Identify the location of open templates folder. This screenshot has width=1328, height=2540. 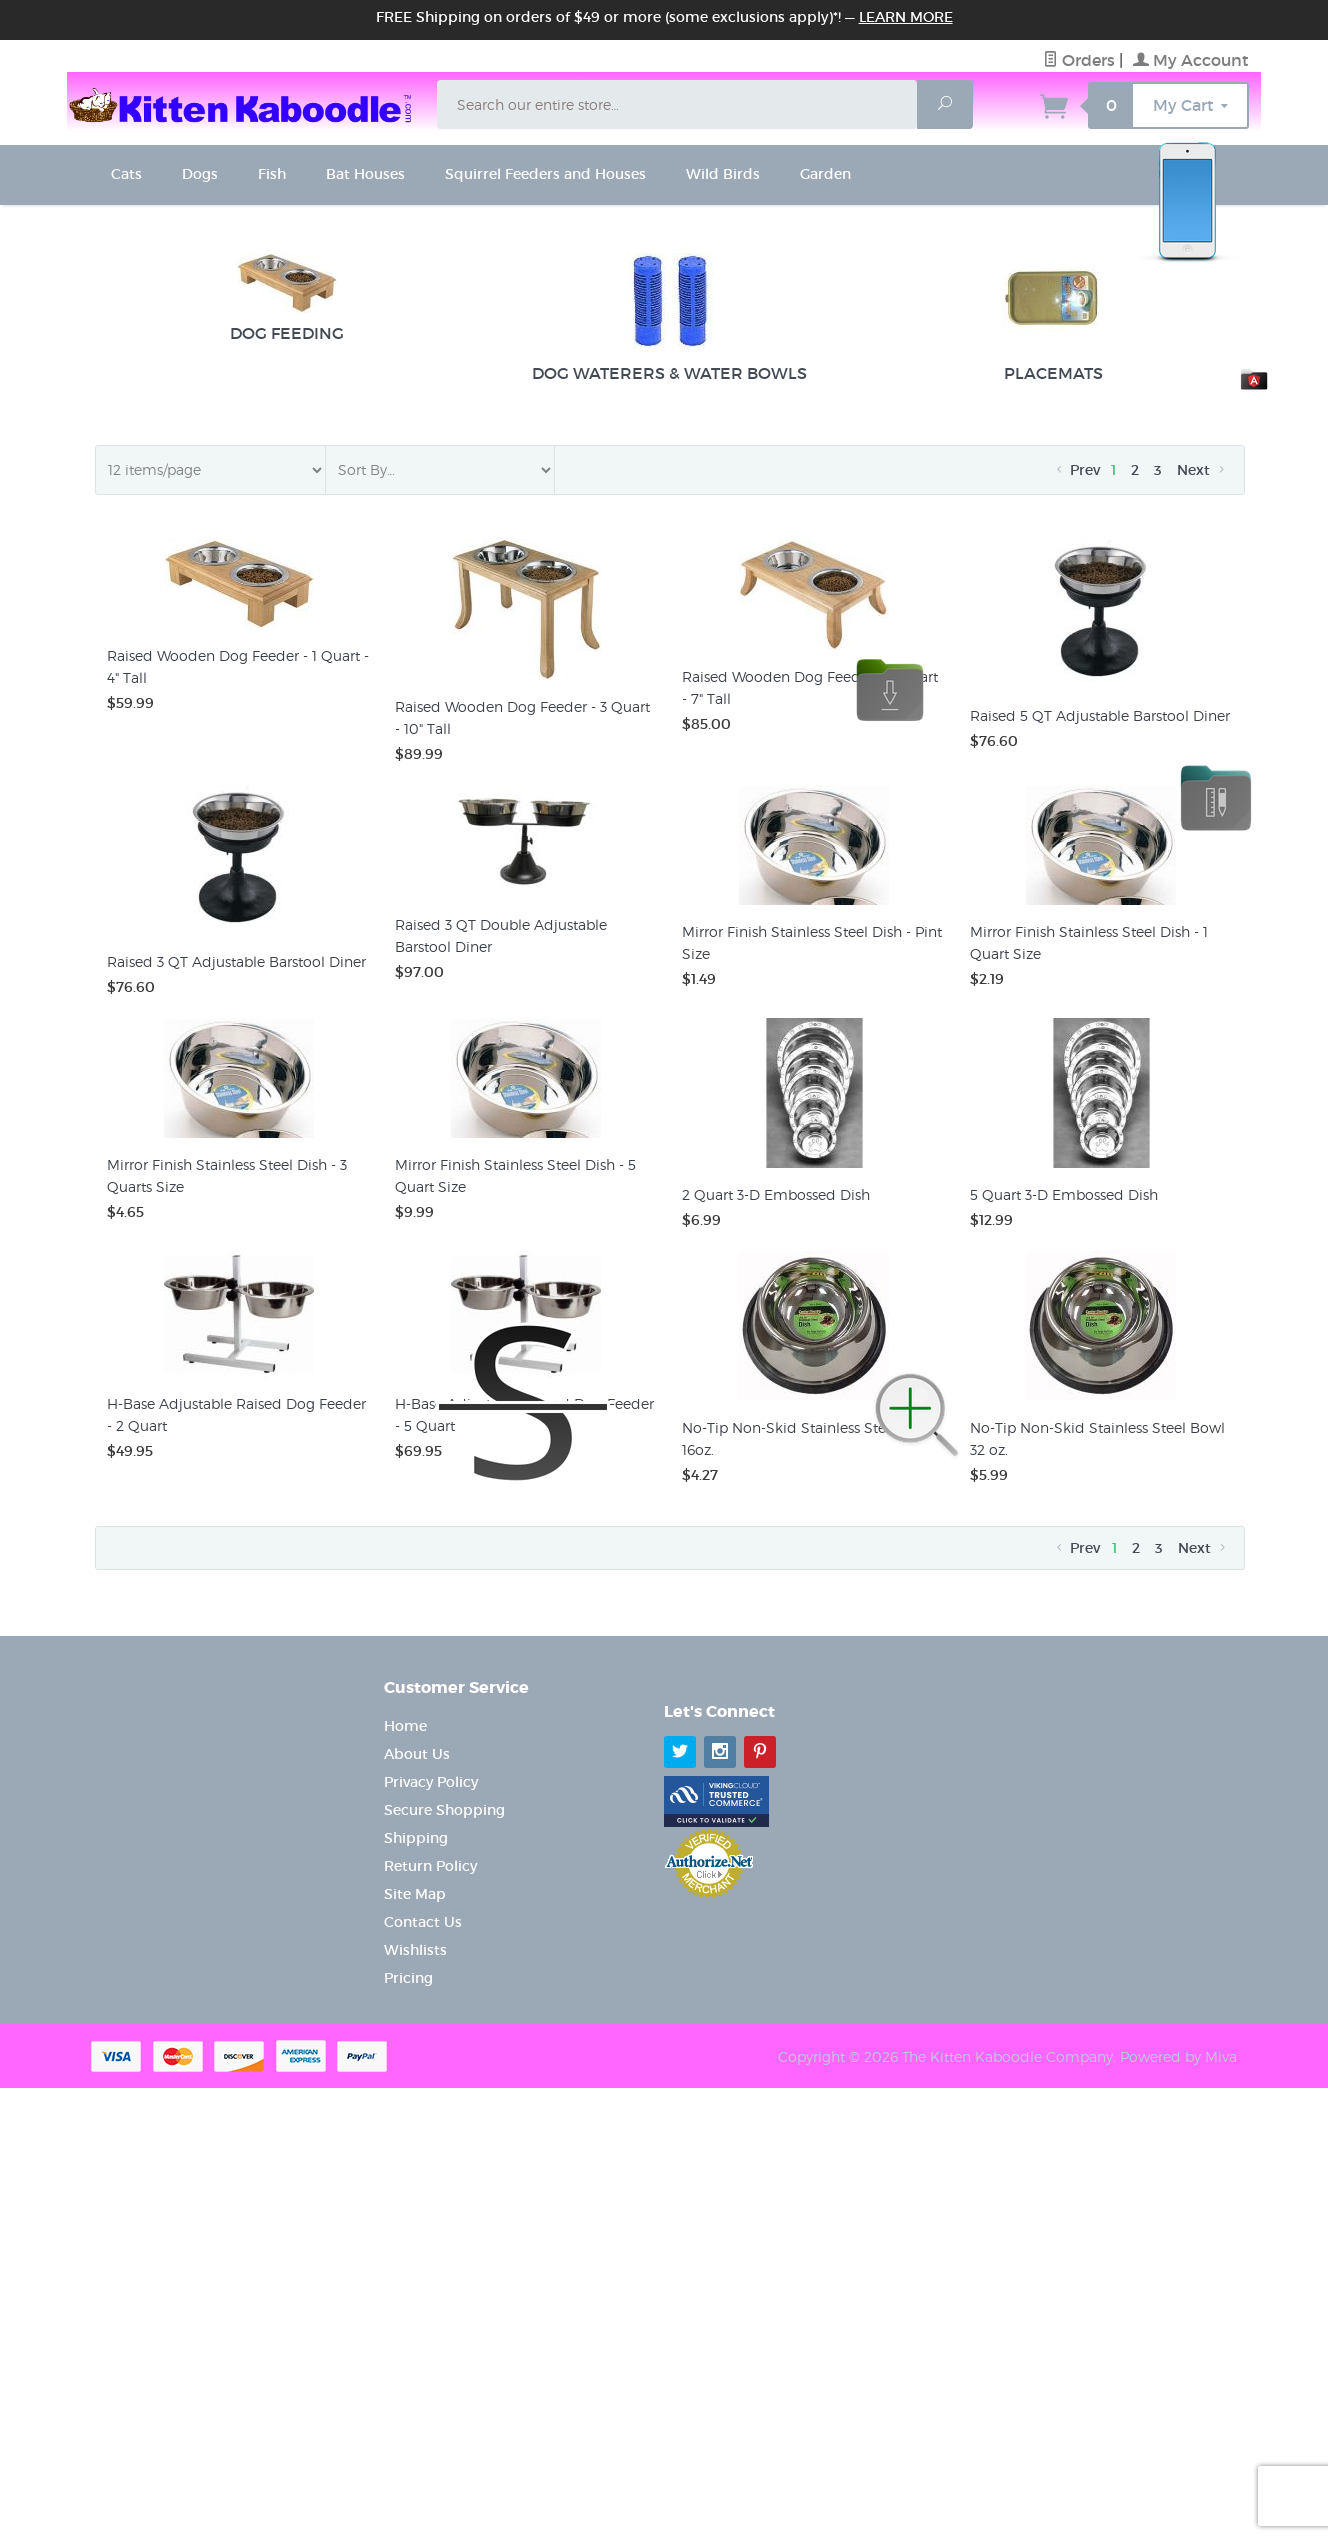
(1216, 798).